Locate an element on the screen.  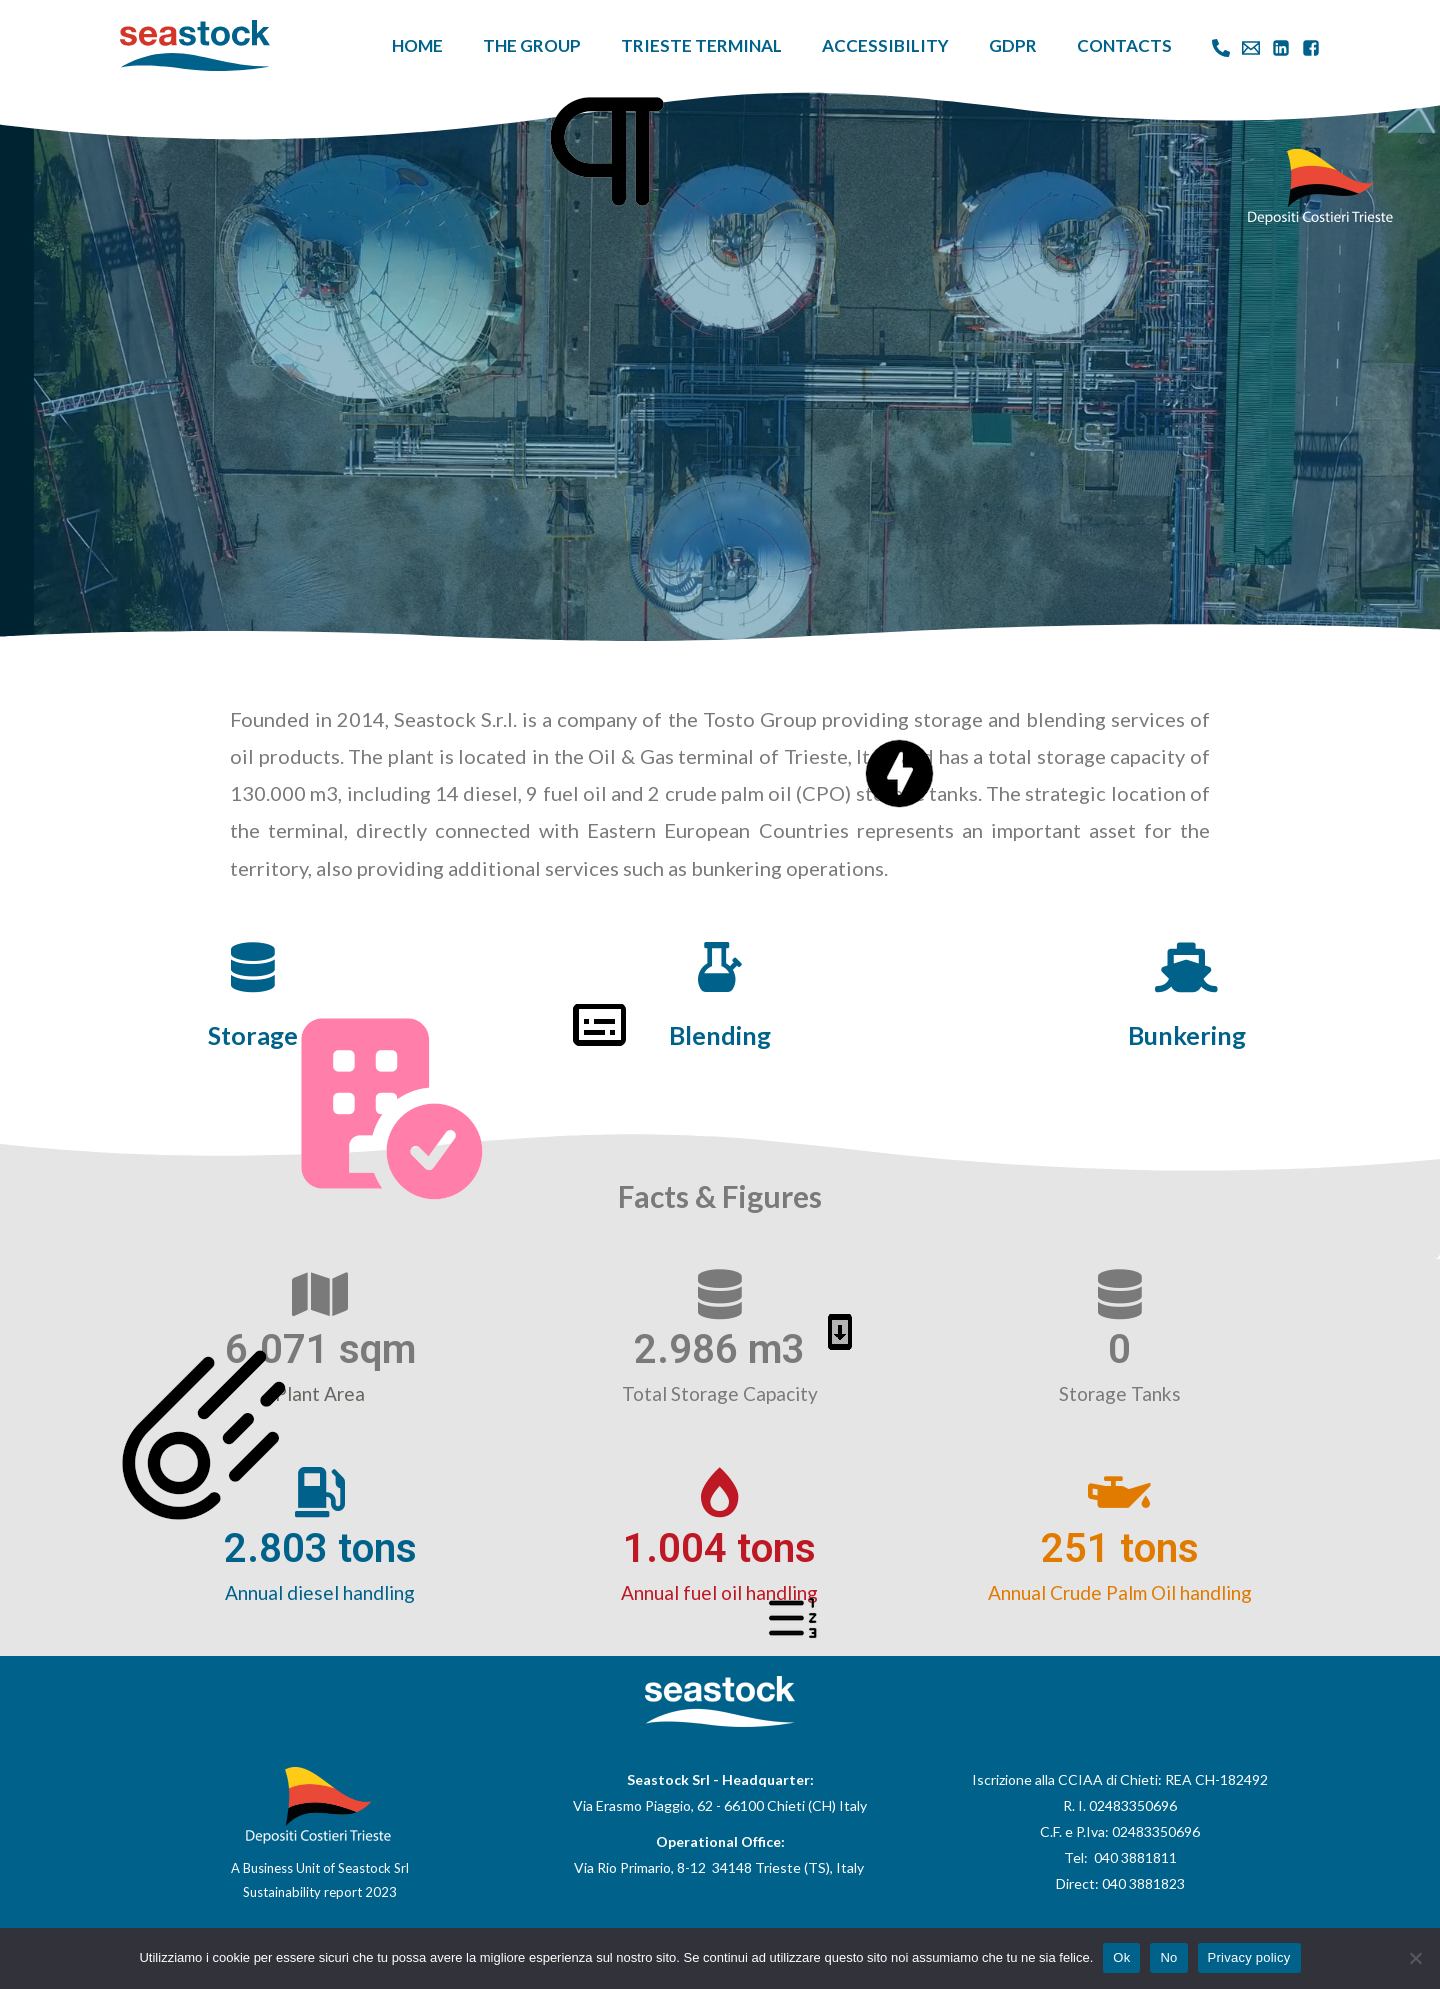
switch to right-to-left numbered list format is located at coordinates (794, 1618).